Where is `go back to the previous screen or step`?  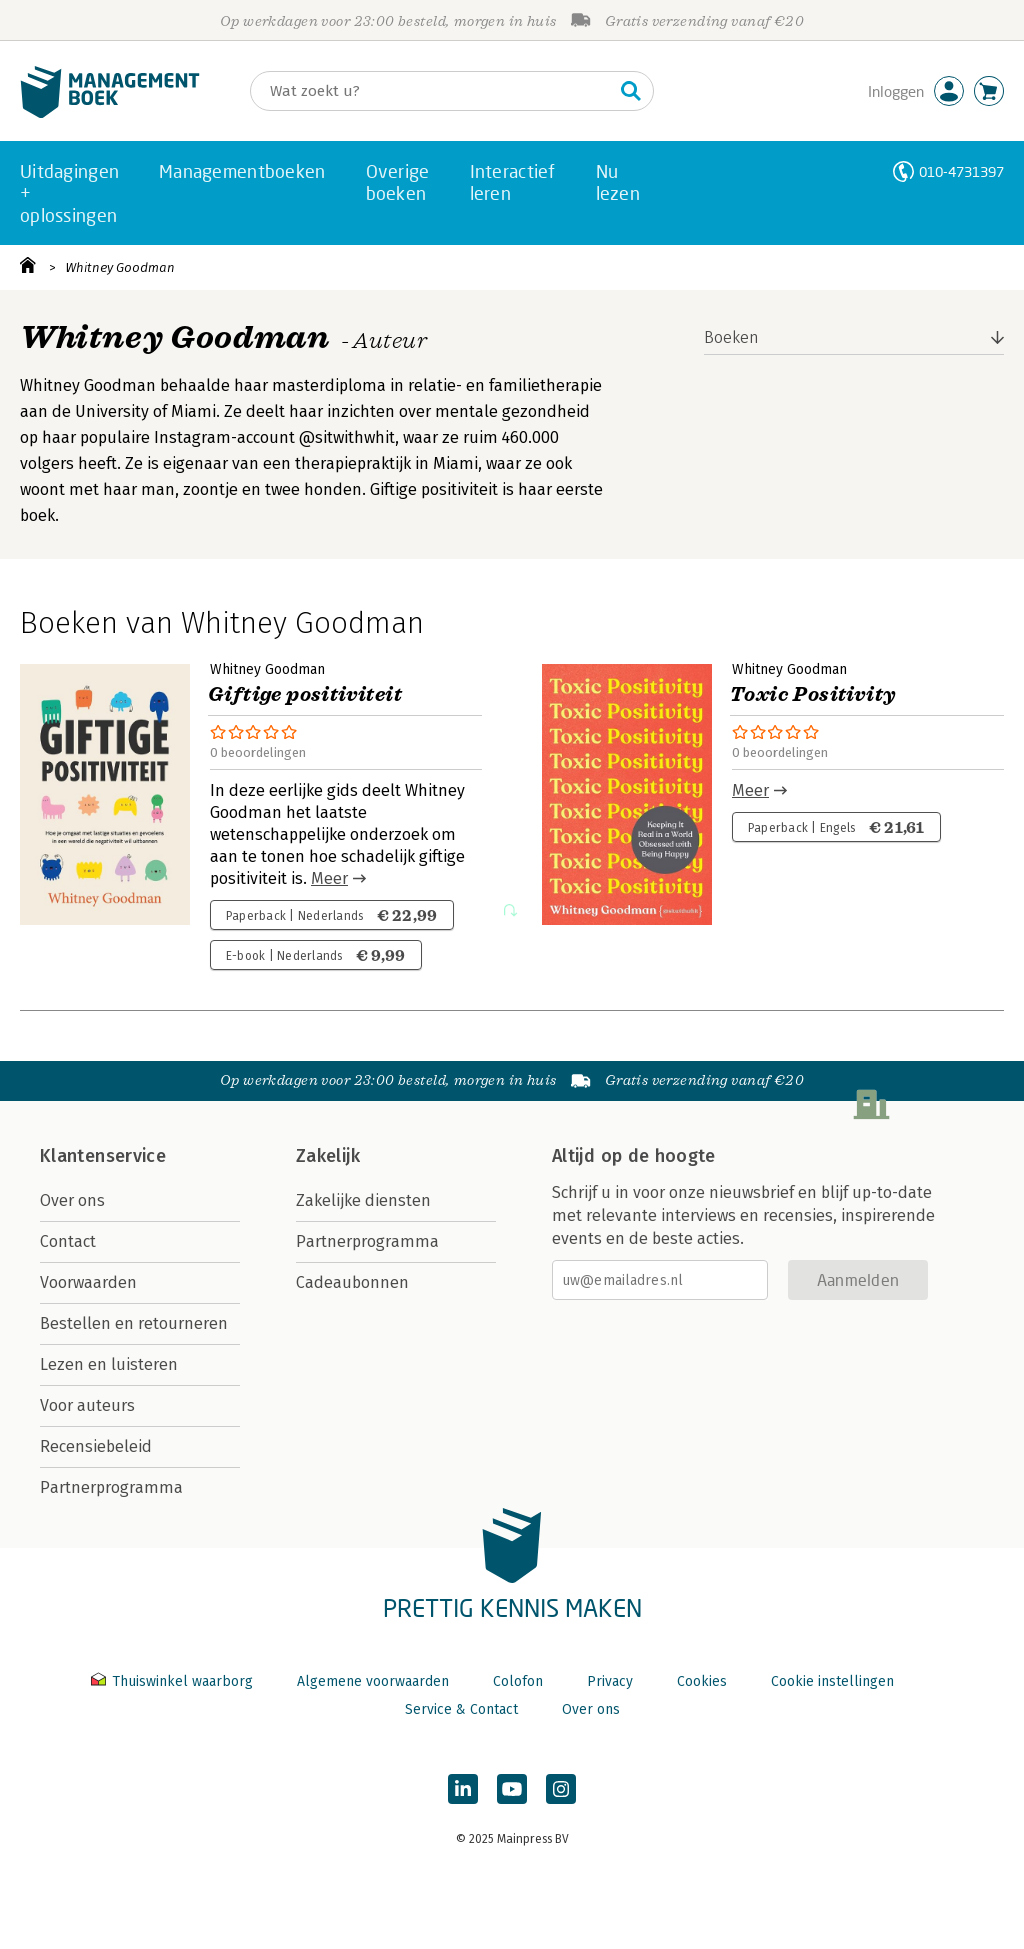 go back to the previous screen or step is located at coordinates (510, 910).